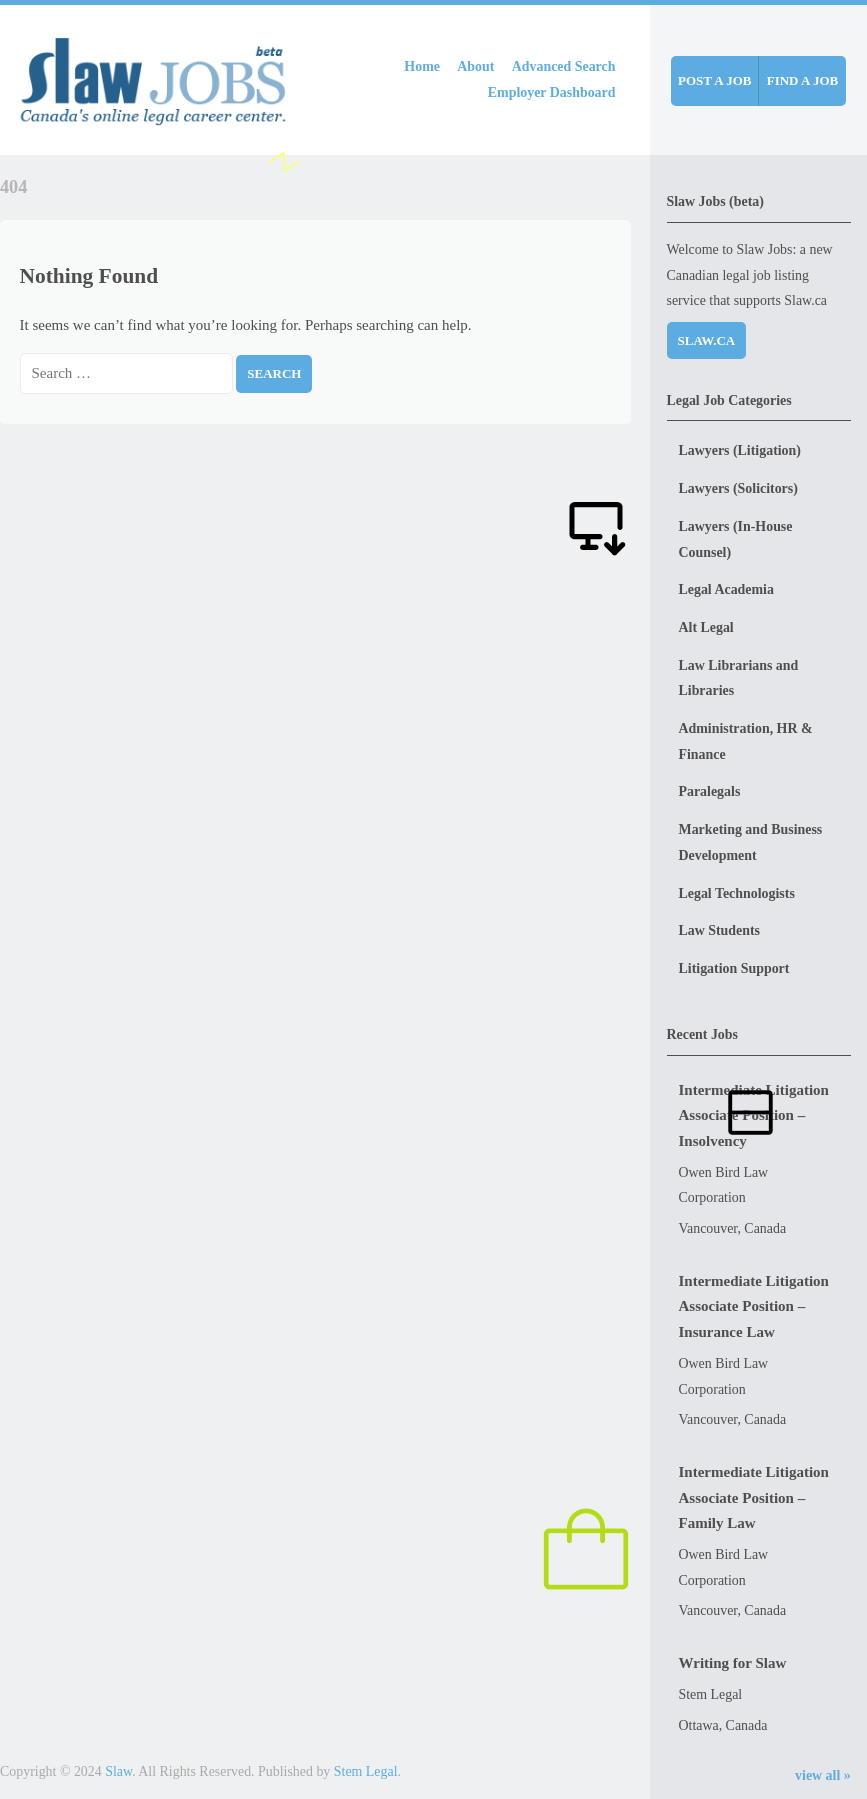 Image resolution: width=867 pixels, height=1799 pixels. I want to click on view your shopping bag, so click(586, 1554).